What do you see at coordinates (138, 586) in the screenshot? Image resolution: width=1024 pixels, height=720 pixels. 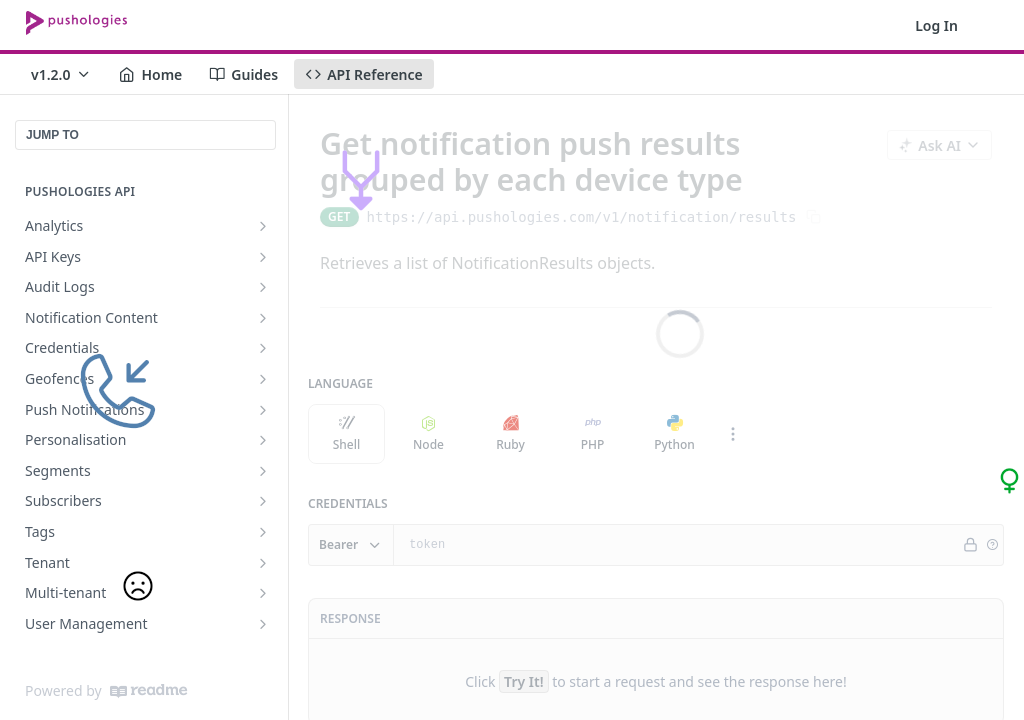 I see `indicate negative feedback or dissatisfaction` at bounding box center [138, 586].